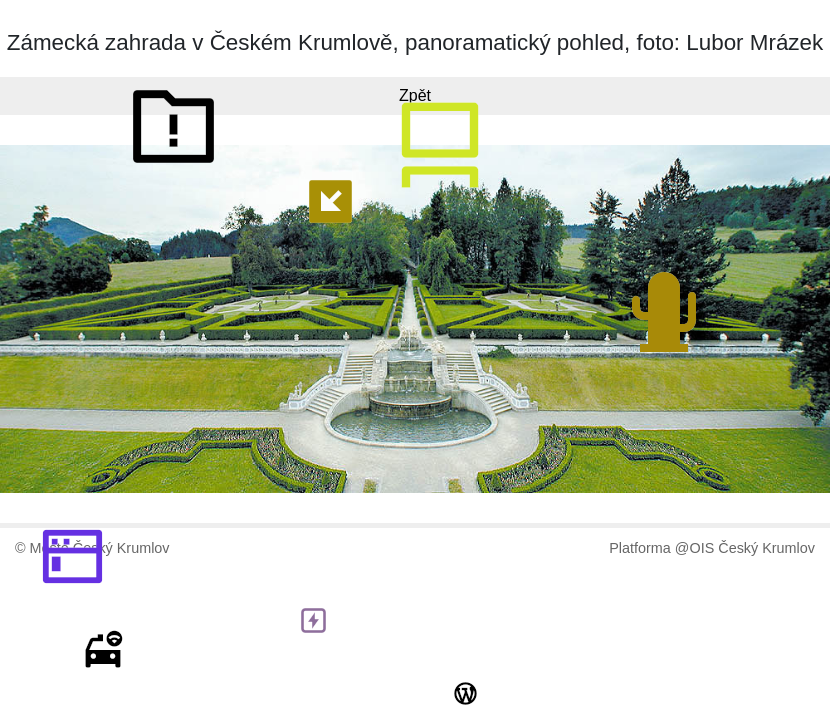 This screenshot has width=830, height=720. Describe the element at coordinates (465, 693) in the screenshot. I see `link to WordPress website or blog` at that location.